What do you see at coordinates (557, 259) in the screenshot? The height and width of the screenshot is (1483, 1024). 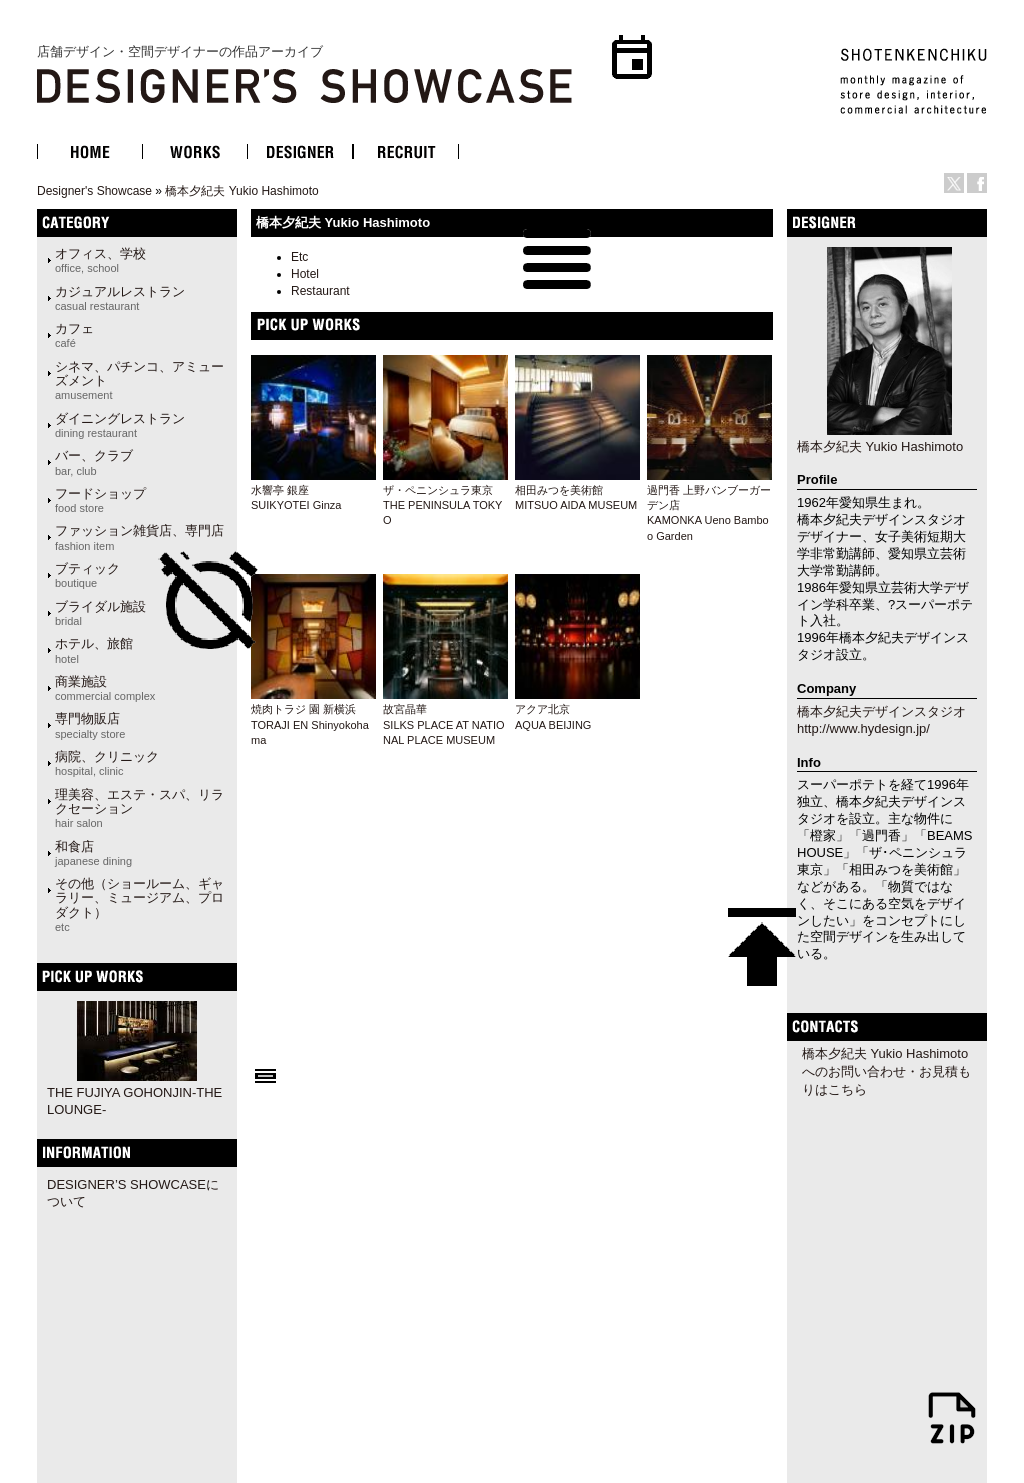 I see `view content in headline or list format` at bounding box center [557, 259].